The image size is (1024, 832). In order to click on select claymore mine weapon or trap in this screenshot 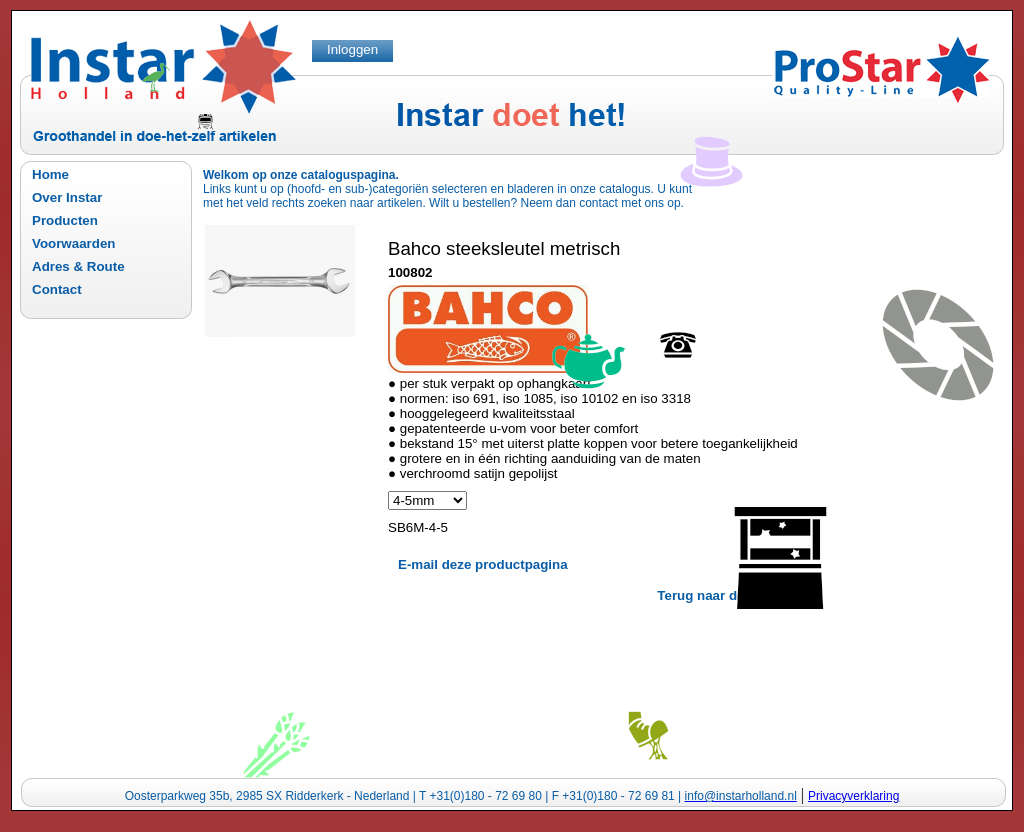, I will do `click(205, 121)`.